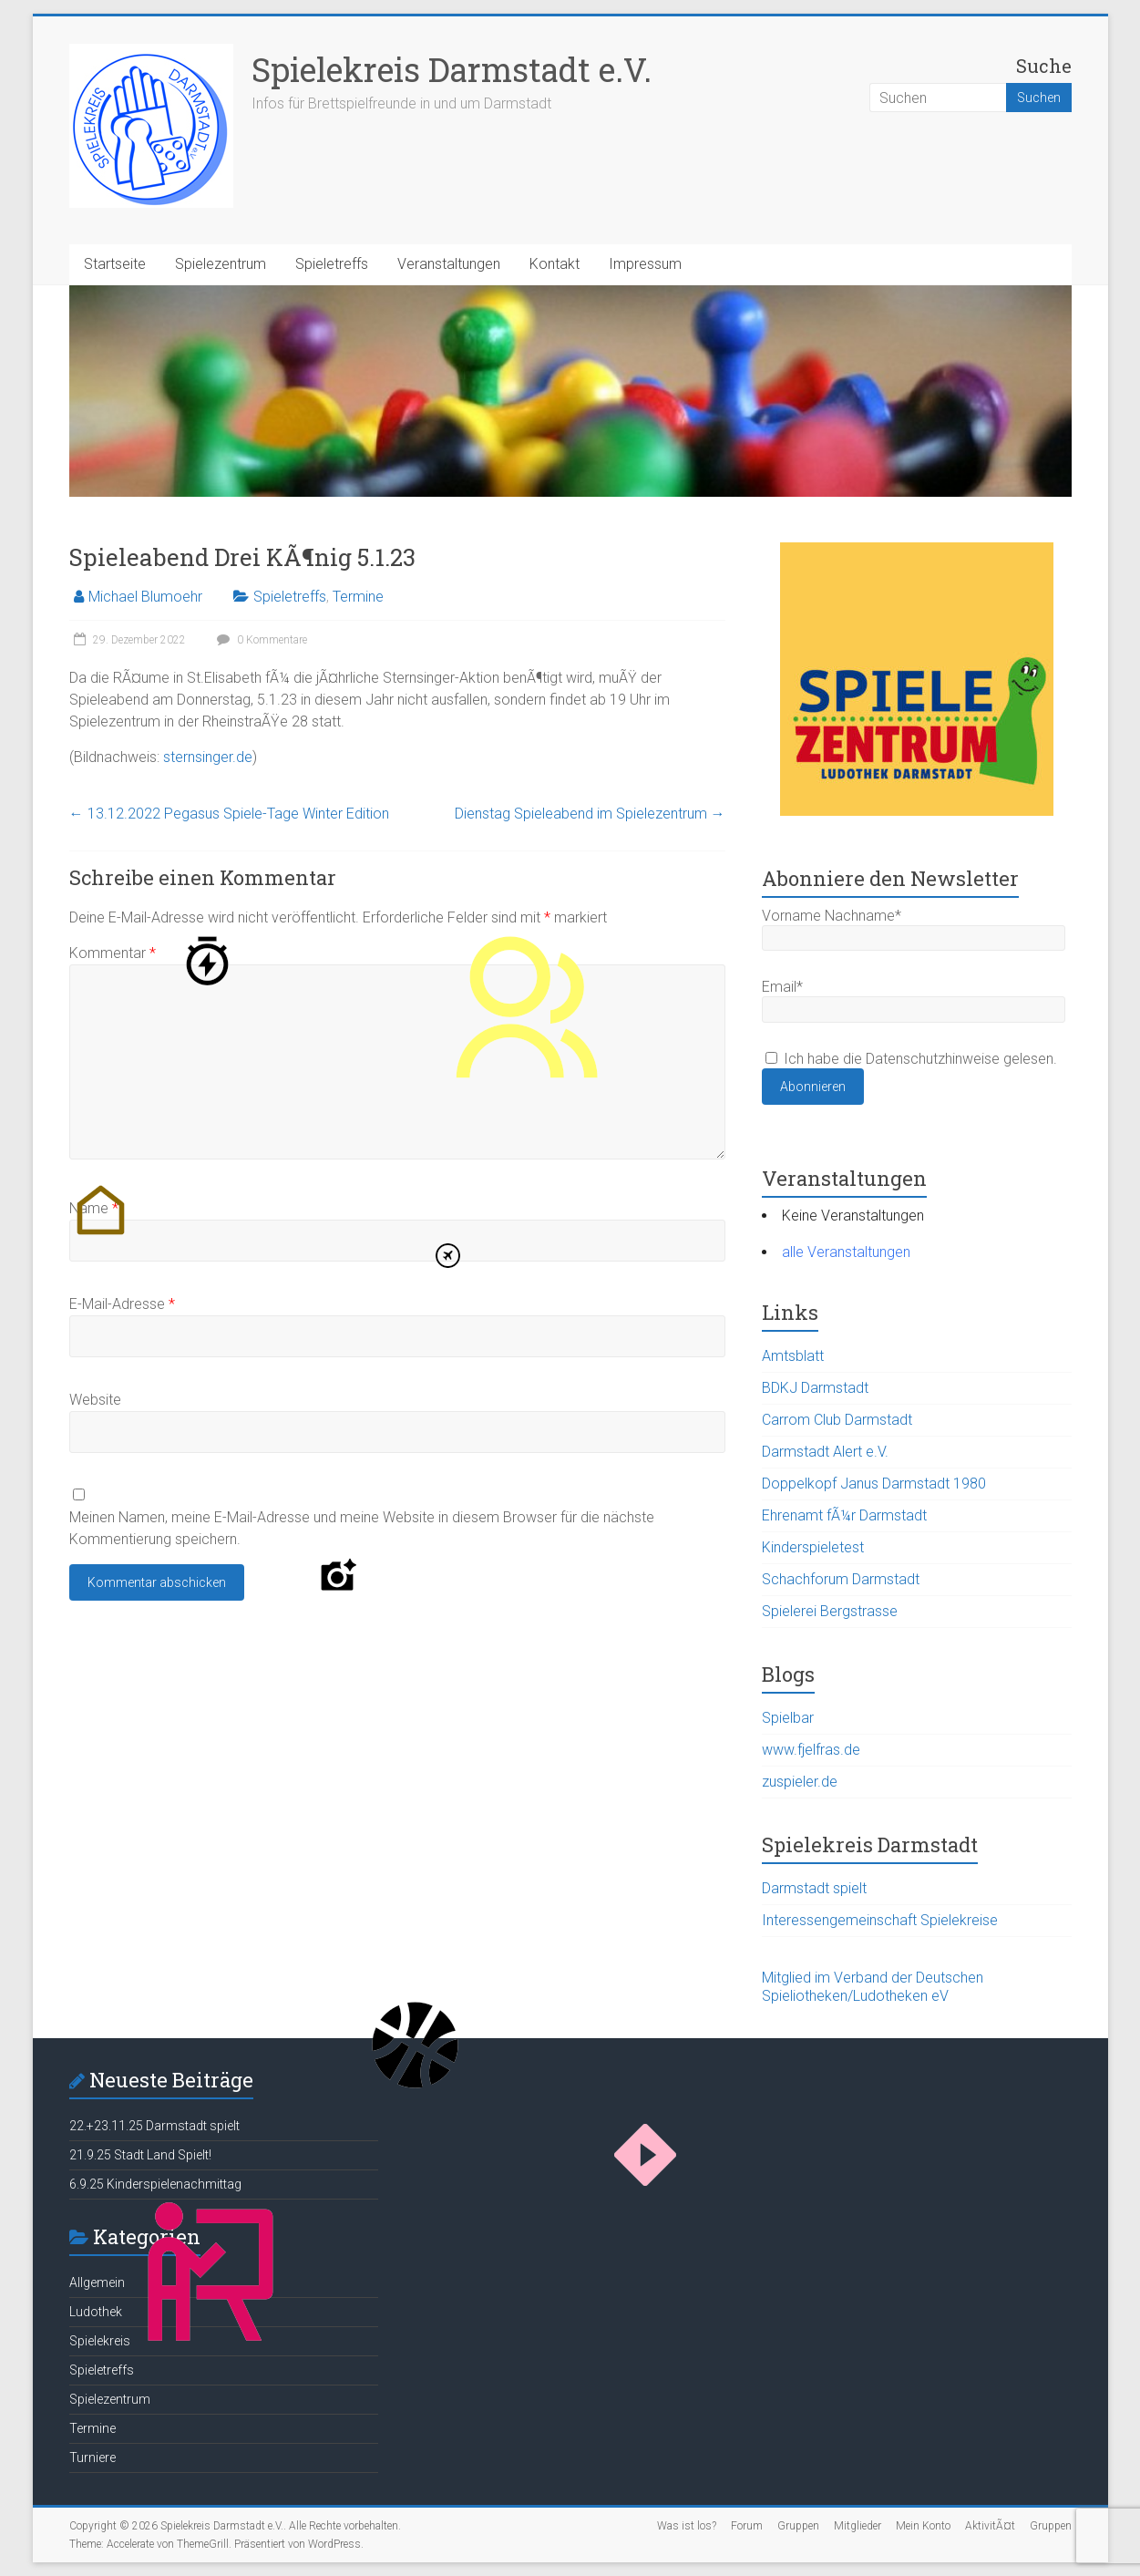  I want to click on view group members, so click(523, 1010).